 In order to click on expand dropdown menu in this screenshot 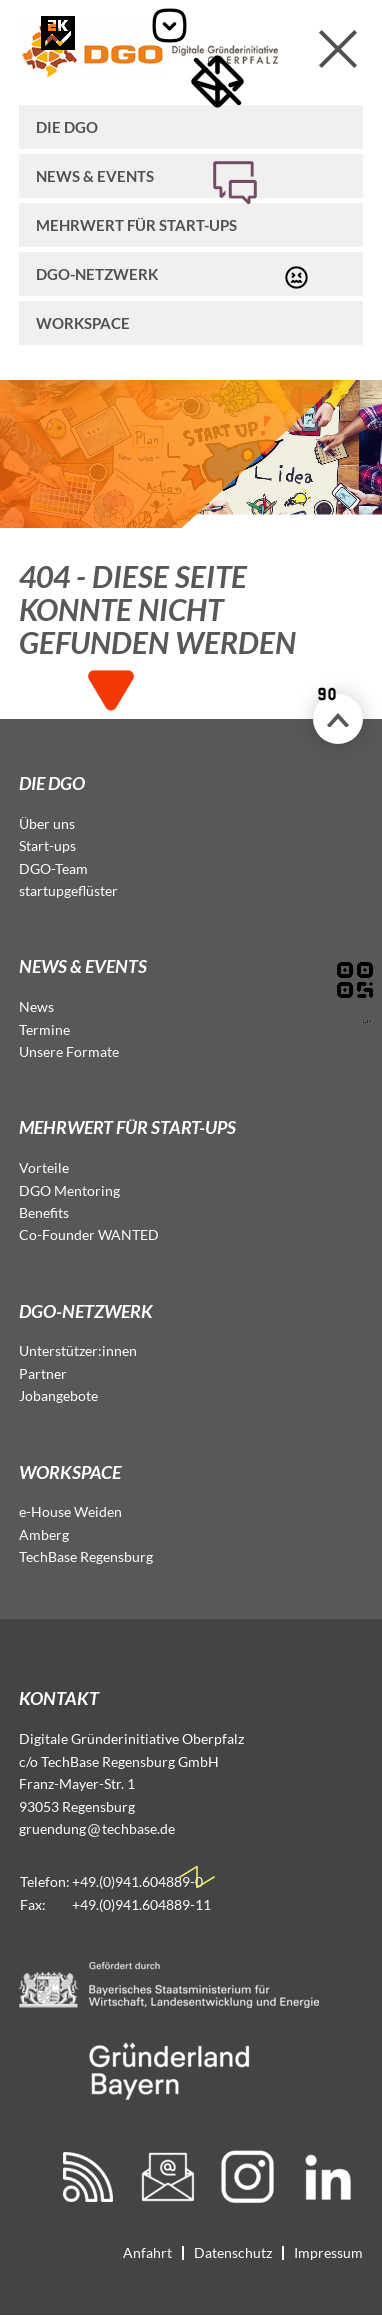, I will do `click(111, 689)`.